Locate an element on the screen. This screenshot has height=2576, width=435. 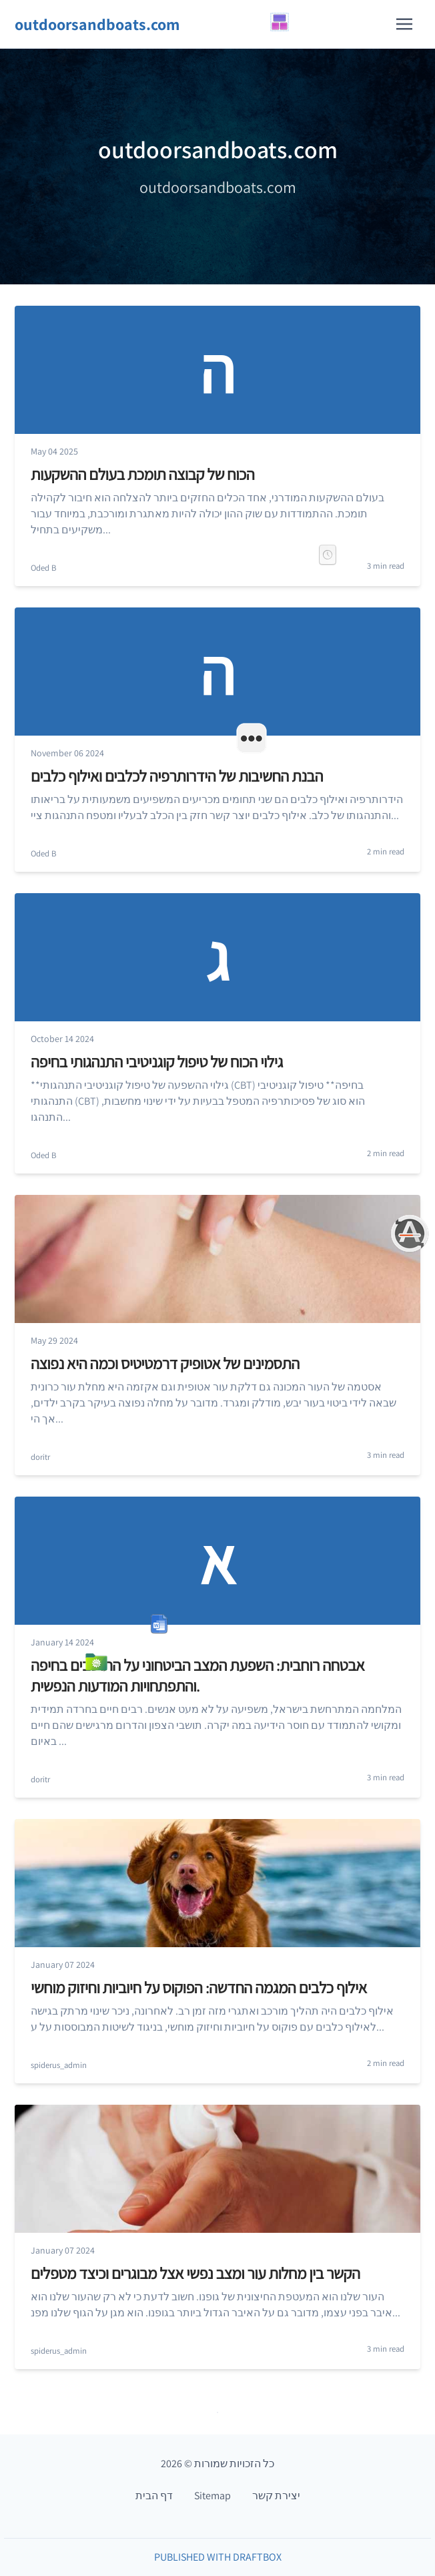
open a Microsoft Word document is located at coordinates (159, 1623).